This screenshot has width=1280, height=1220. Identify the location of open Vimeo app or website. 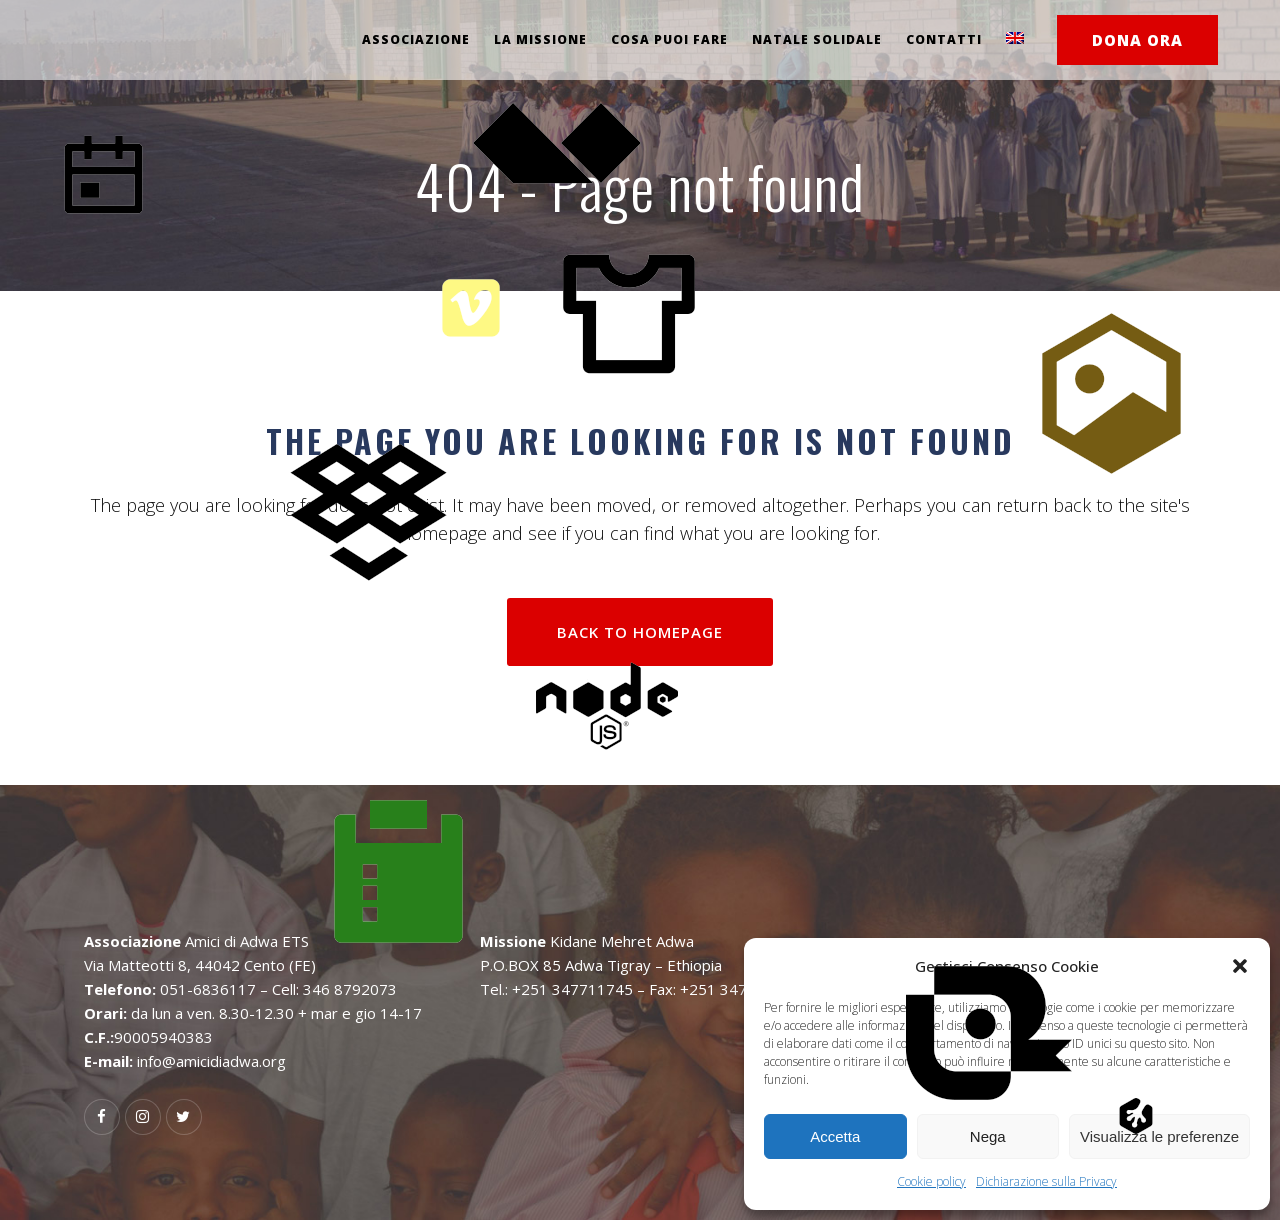
(471, 308).